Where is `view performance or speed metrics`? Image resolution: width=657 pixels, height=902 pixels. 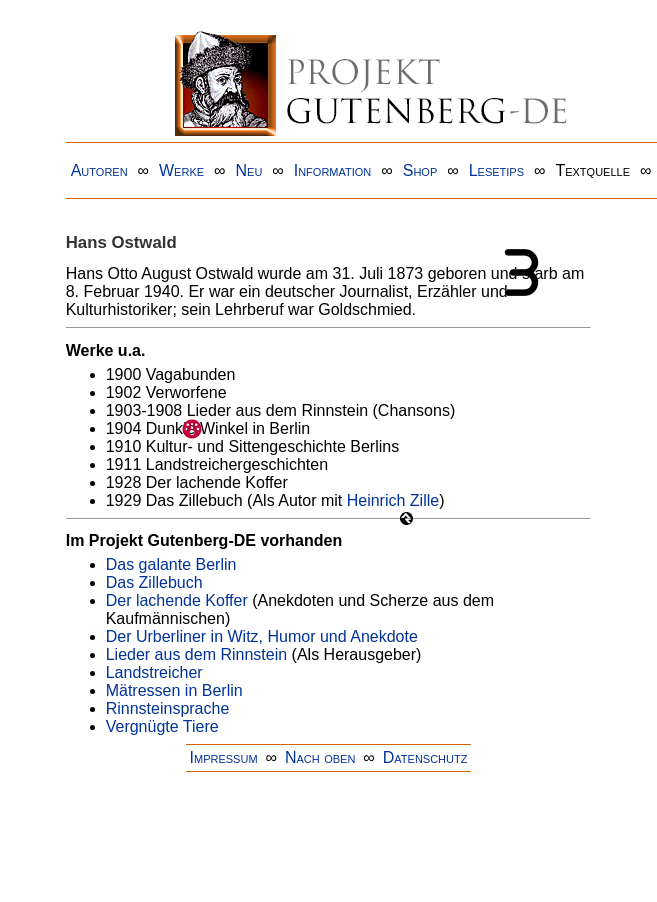
view performance or speed metrics is located at coordinates (192, 429).